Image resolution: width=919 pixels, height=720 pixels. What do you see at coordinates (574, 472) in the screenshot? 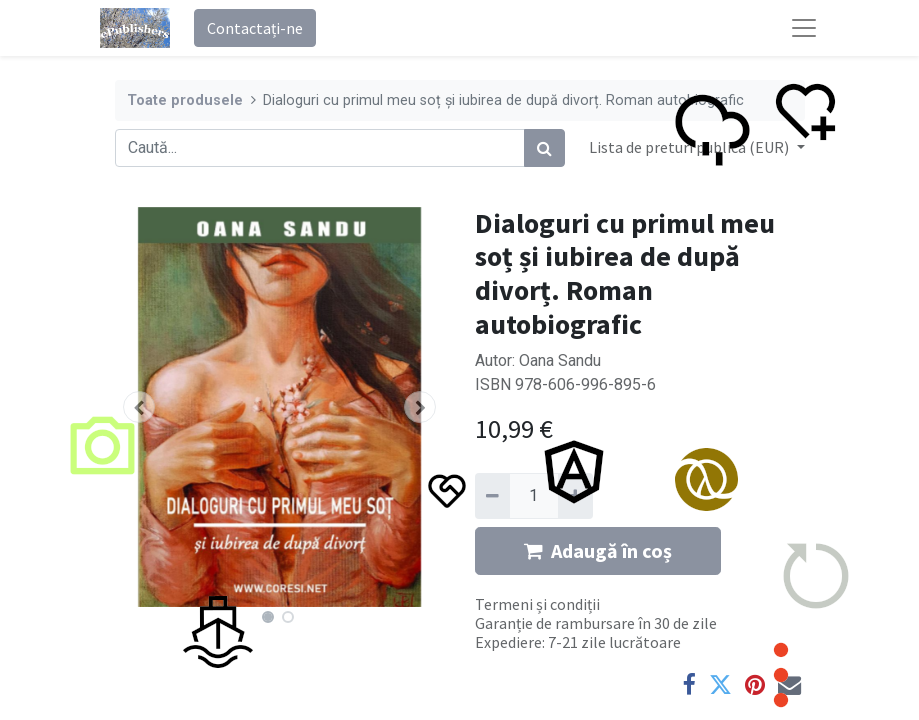
I see `angularjs framework logo` at bounding box center [574, 472].